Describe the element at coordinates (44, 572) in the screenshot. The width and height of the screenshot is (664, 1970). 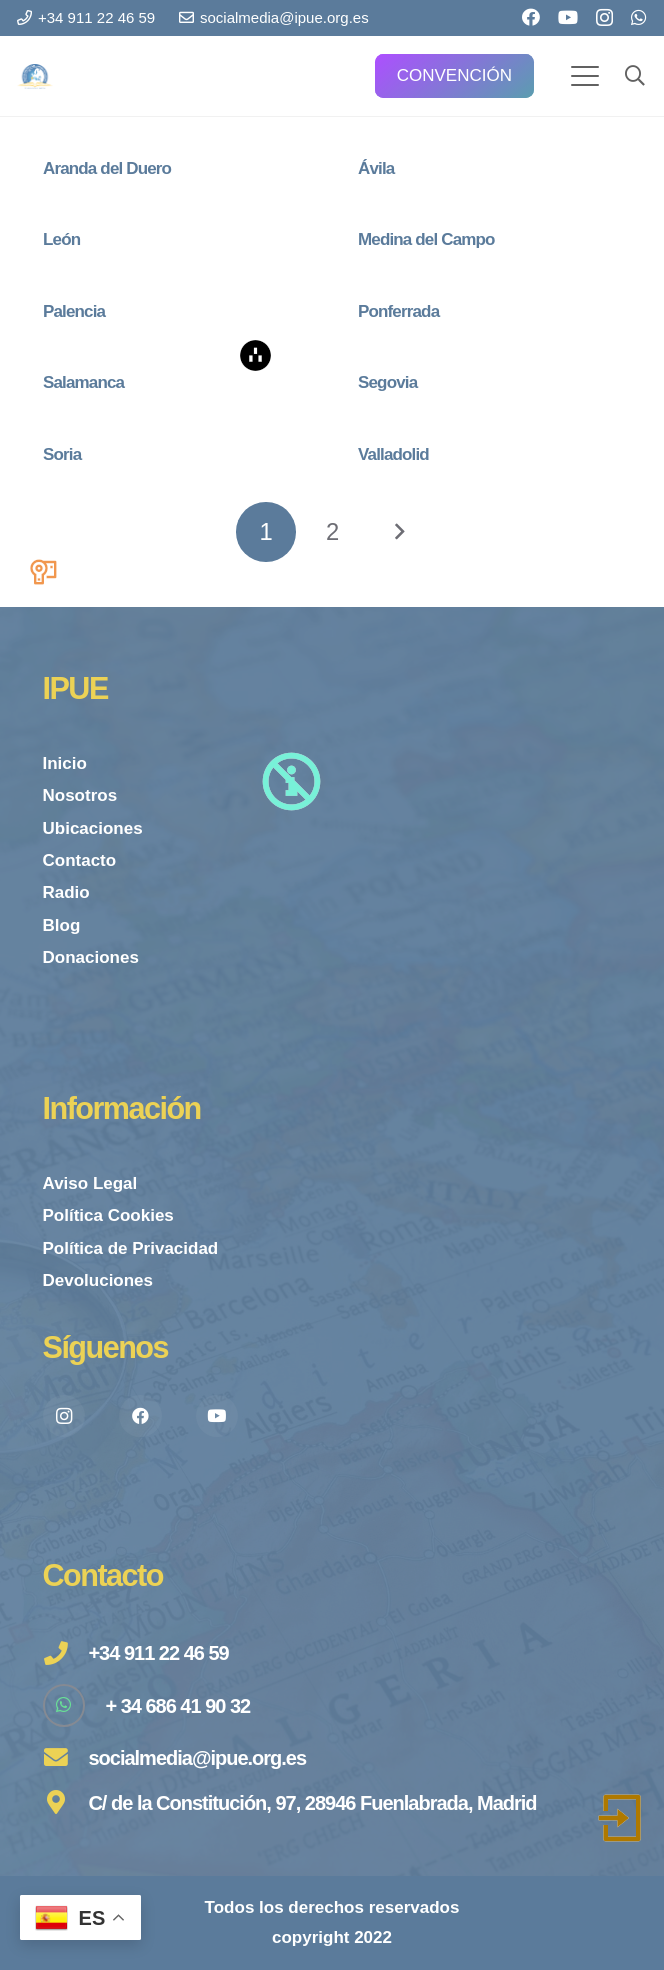
I see `DV camcorder or digital video camera` at that location.